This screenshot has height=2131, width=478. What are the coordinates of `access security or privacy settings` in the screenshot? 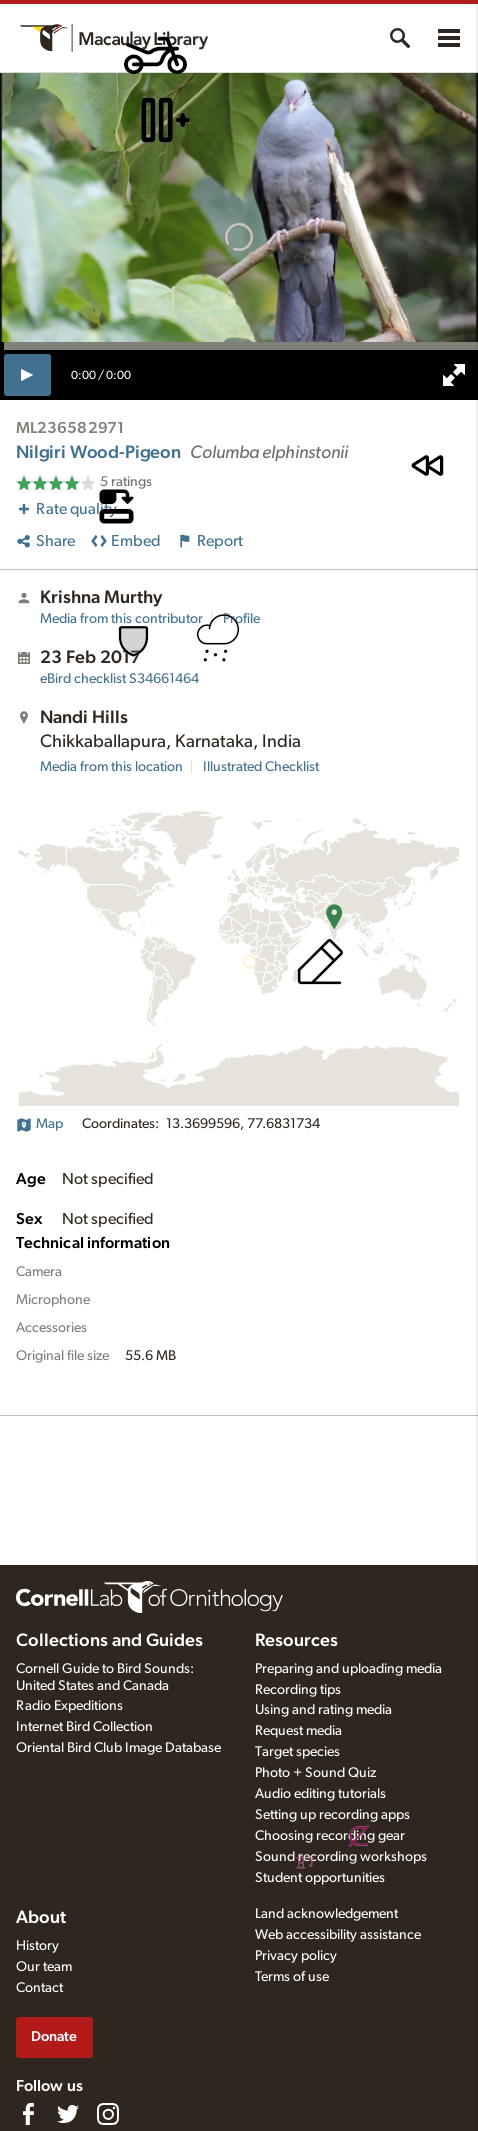 It's located at (133, 639).